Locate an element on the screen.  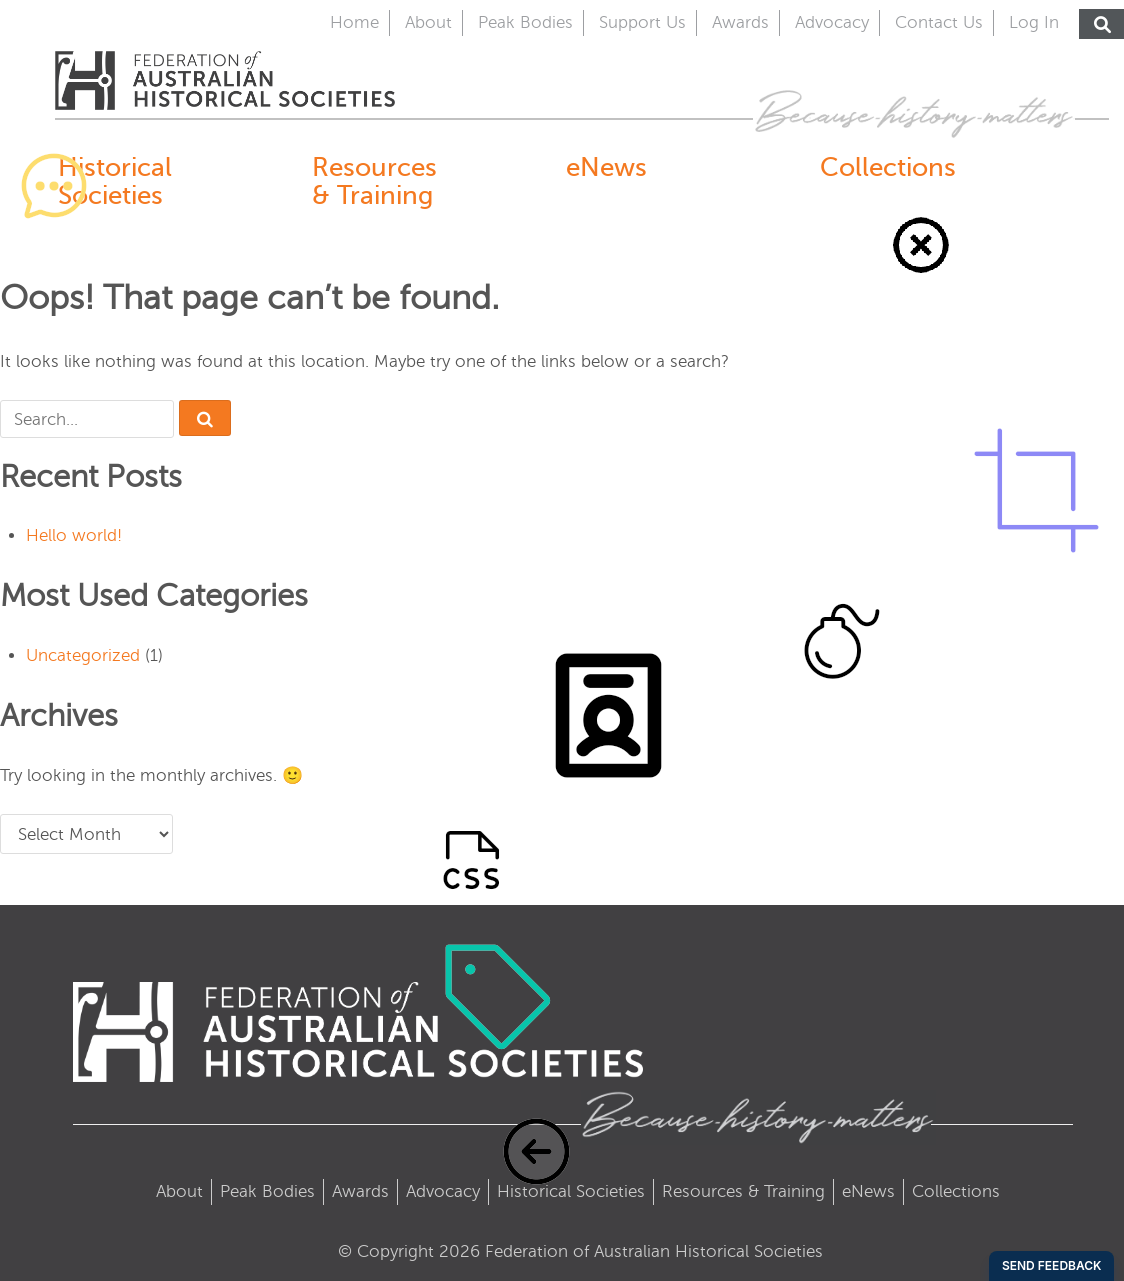
crop an image is located at coordinates (1036, 490).